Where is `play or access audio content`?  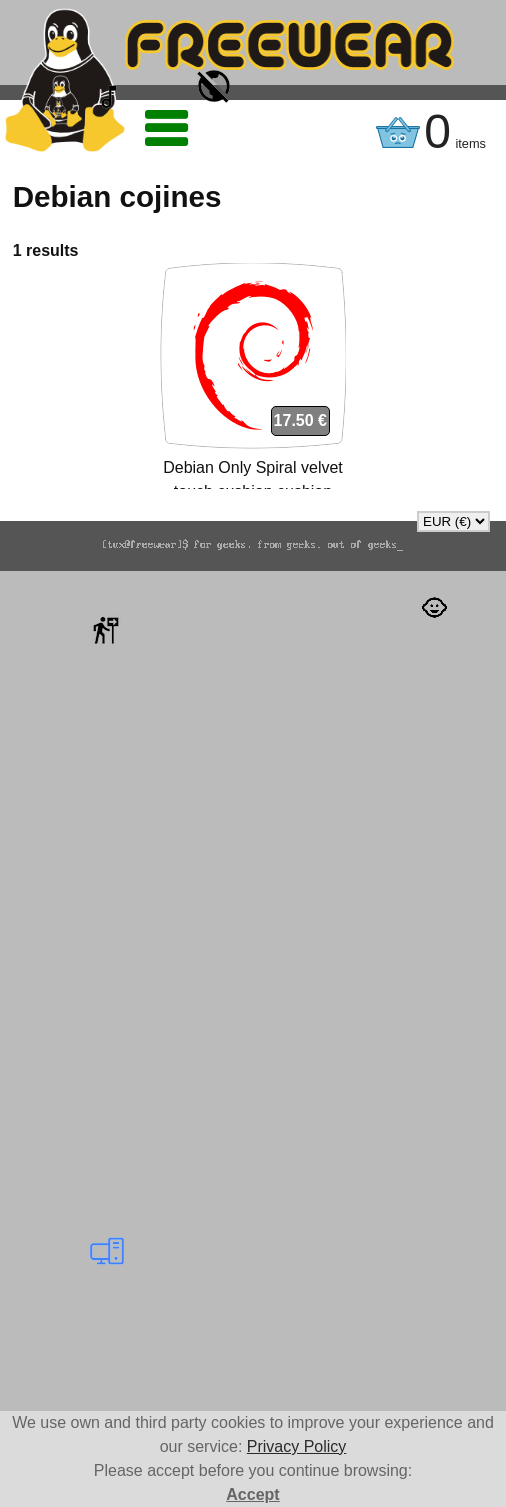
play or access audio content is located at coordinates (109, 97).